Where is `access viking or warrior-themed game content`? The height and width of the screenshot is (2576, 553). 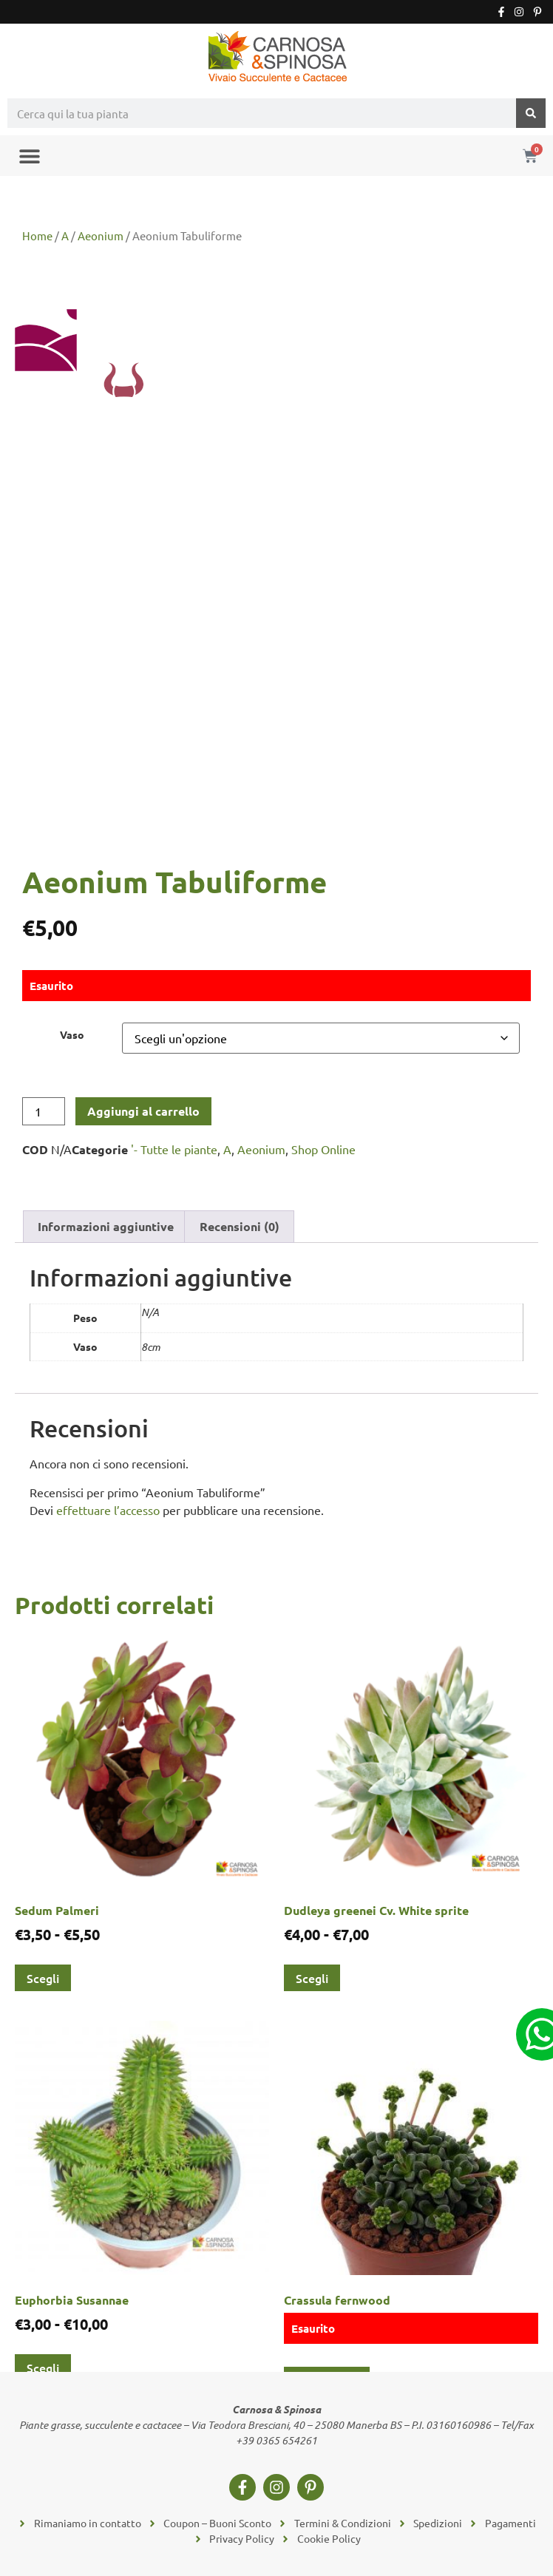 access viking or warrior-themed game content is located at coordinates (123, 381).